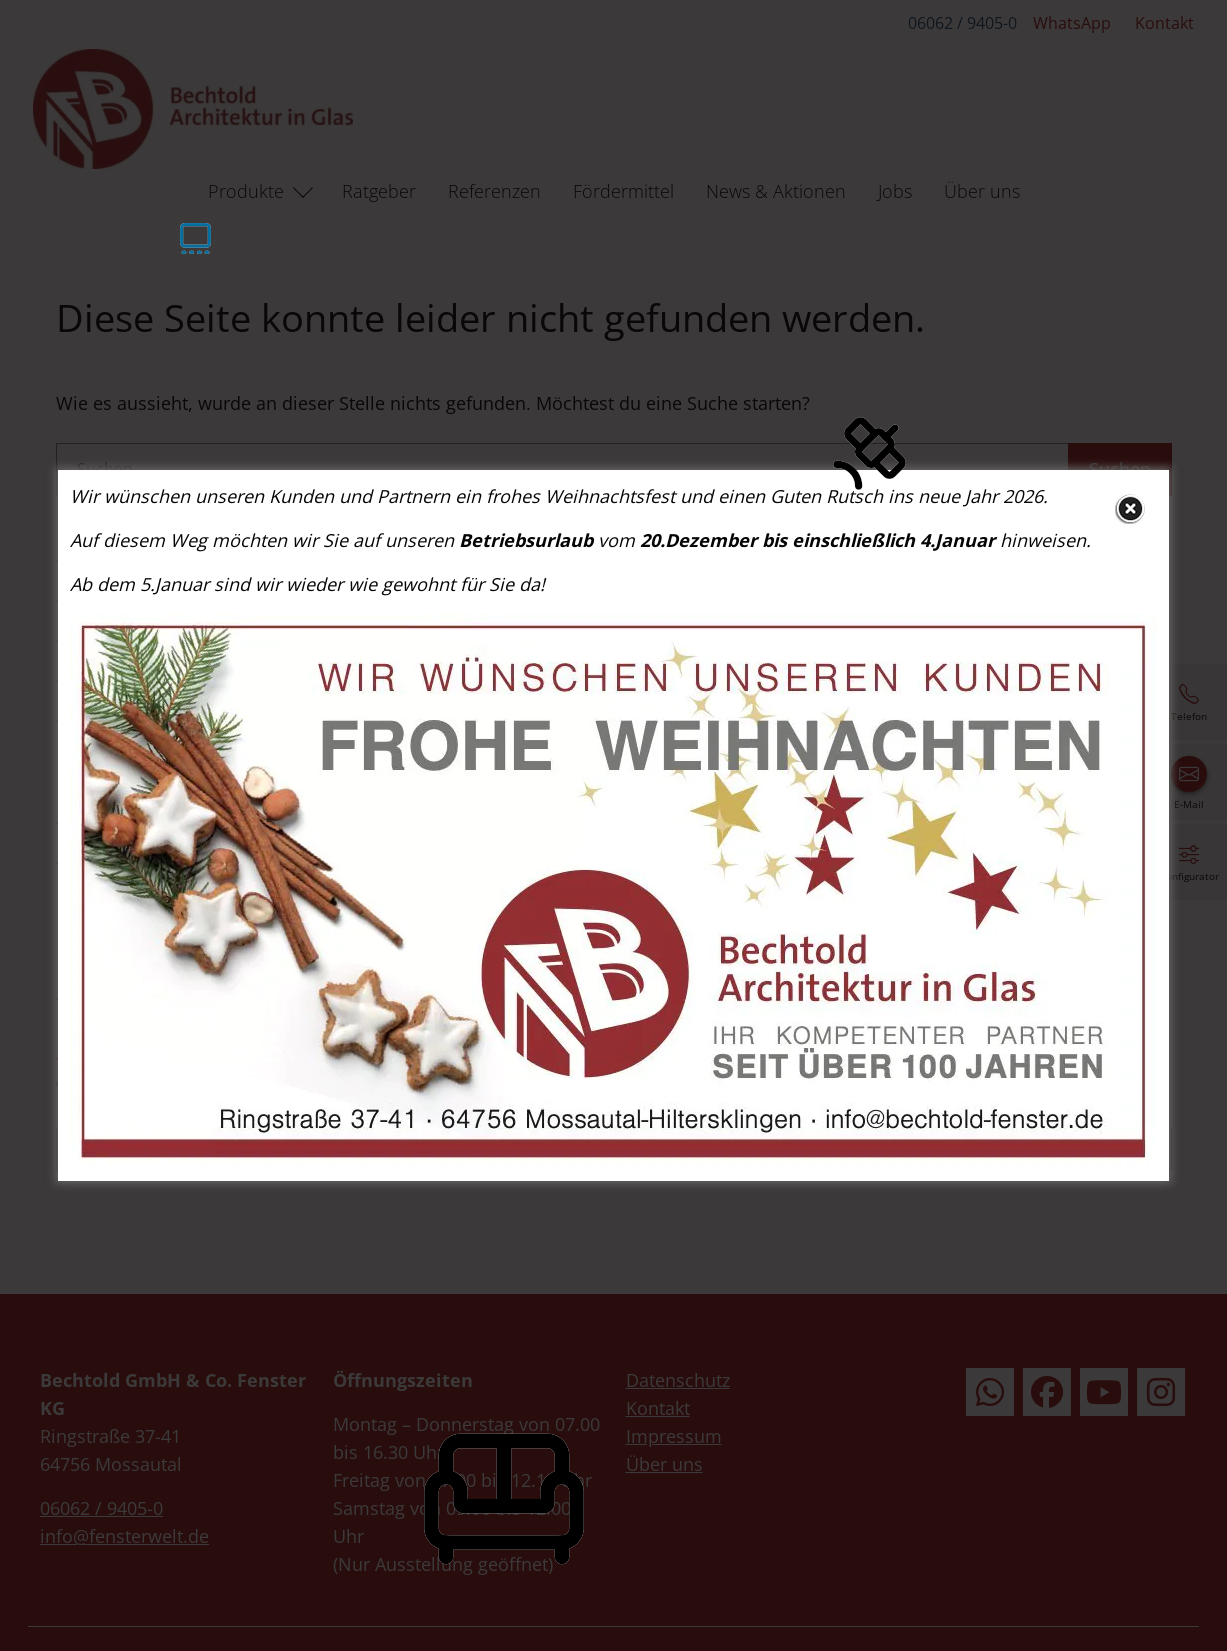  I want to click on access satellite connection settings, so click(869, 453).